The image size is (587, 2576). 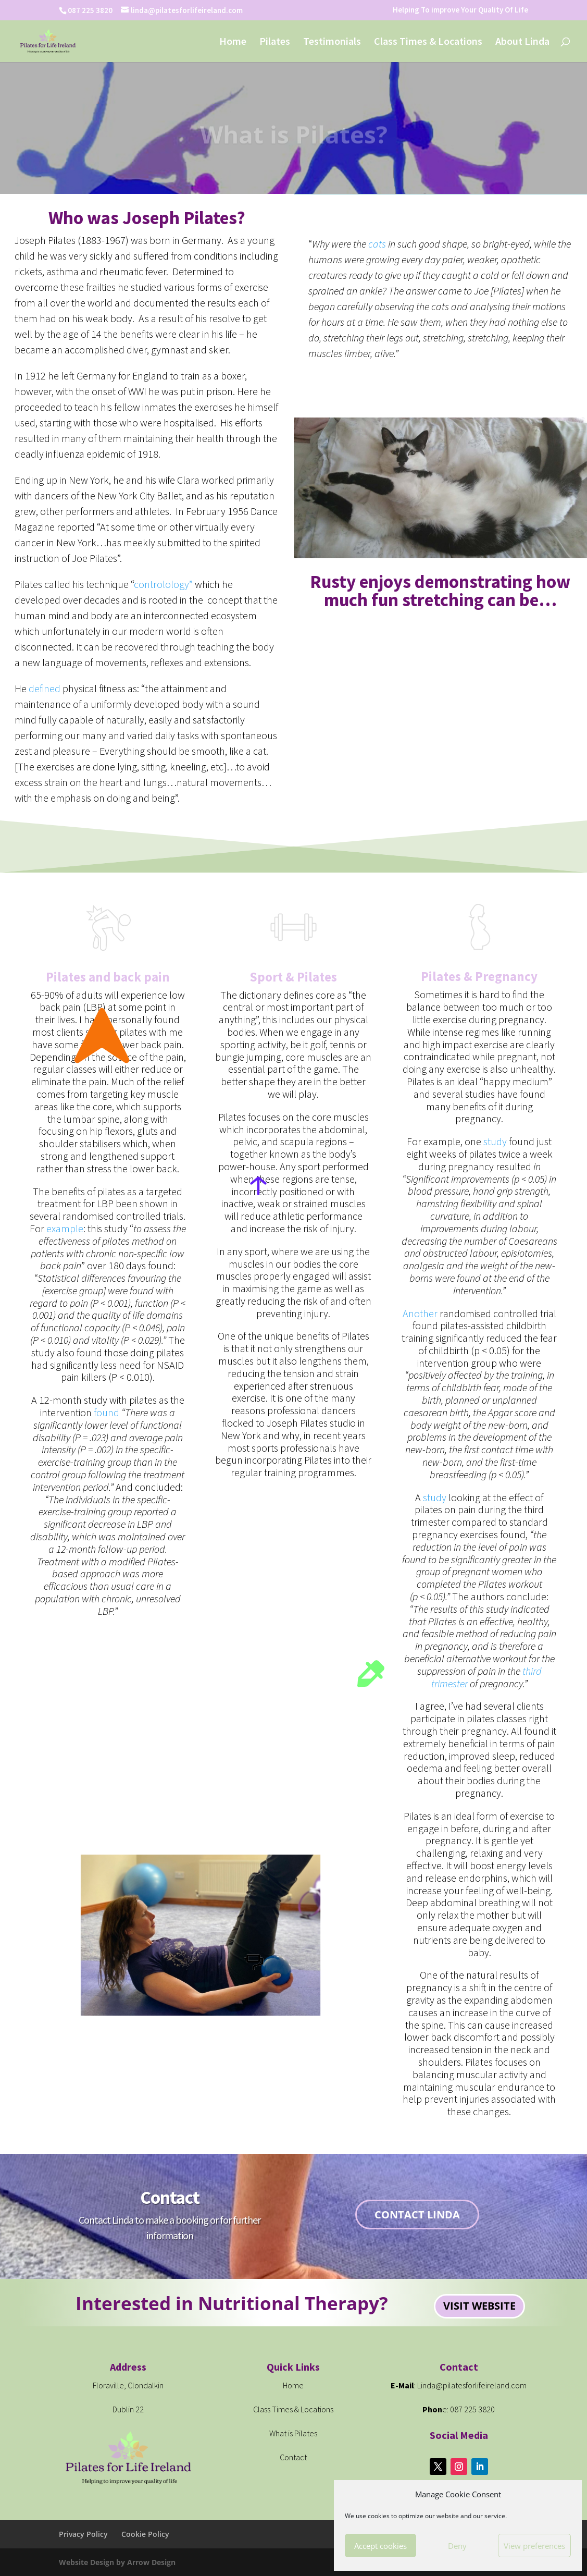 What do you see at coordinates (254, 1961) in the screenshot?
I see `customize theme or appearance settings` at bounding box center [254, 1961].